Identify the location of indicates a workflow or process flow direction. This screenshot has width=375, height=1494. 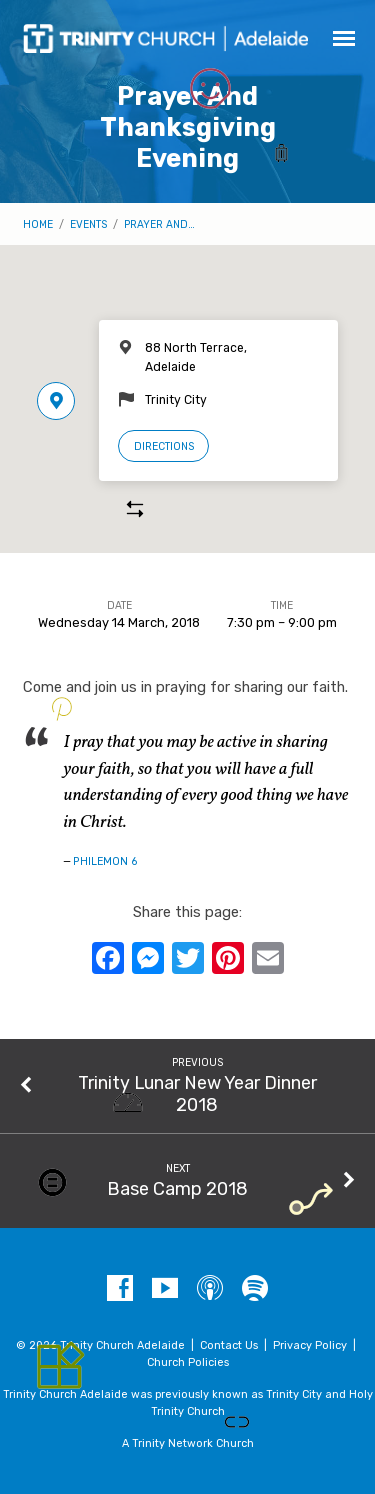
(311, 1199).